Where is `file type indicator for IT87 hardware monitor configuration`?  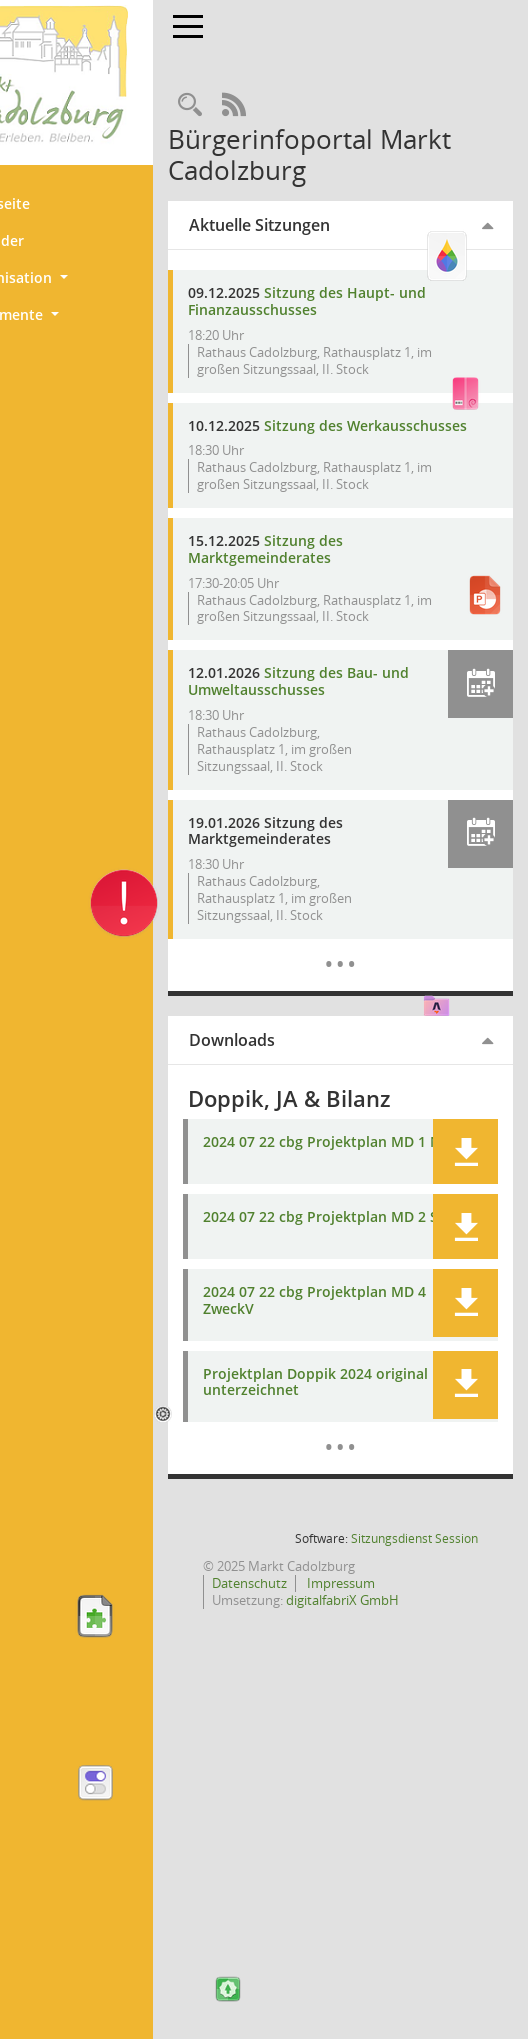
file type indicator for IT87 hardware monitor configuration is located at coordinates (447, 256).